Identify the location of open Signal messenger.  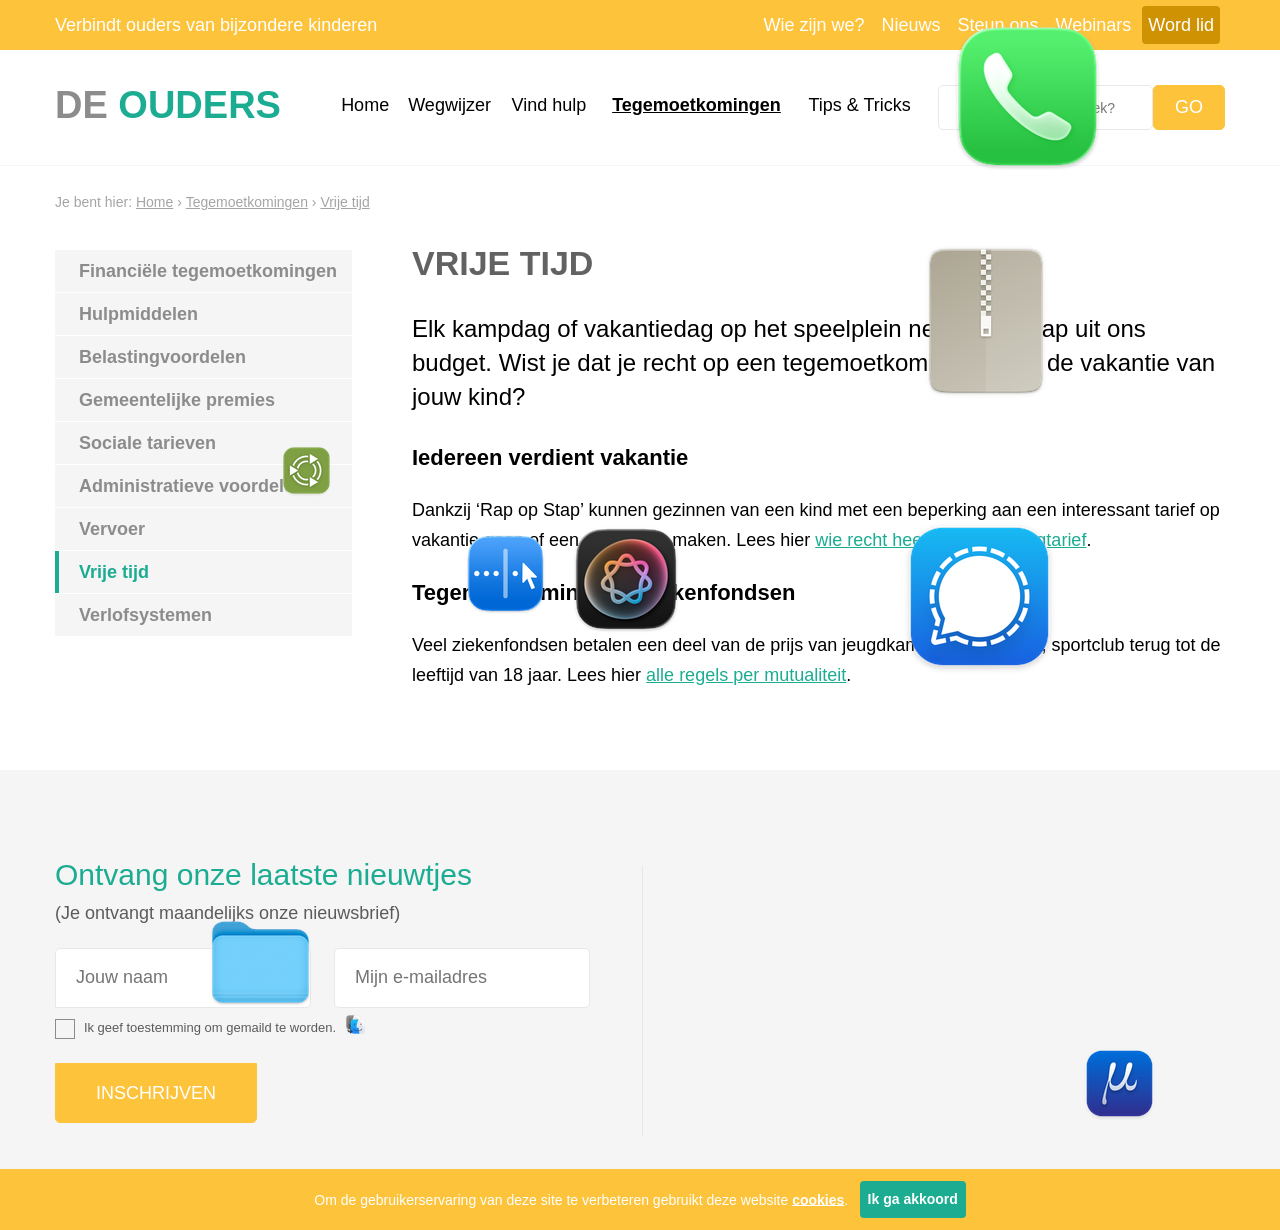
(979, 596).